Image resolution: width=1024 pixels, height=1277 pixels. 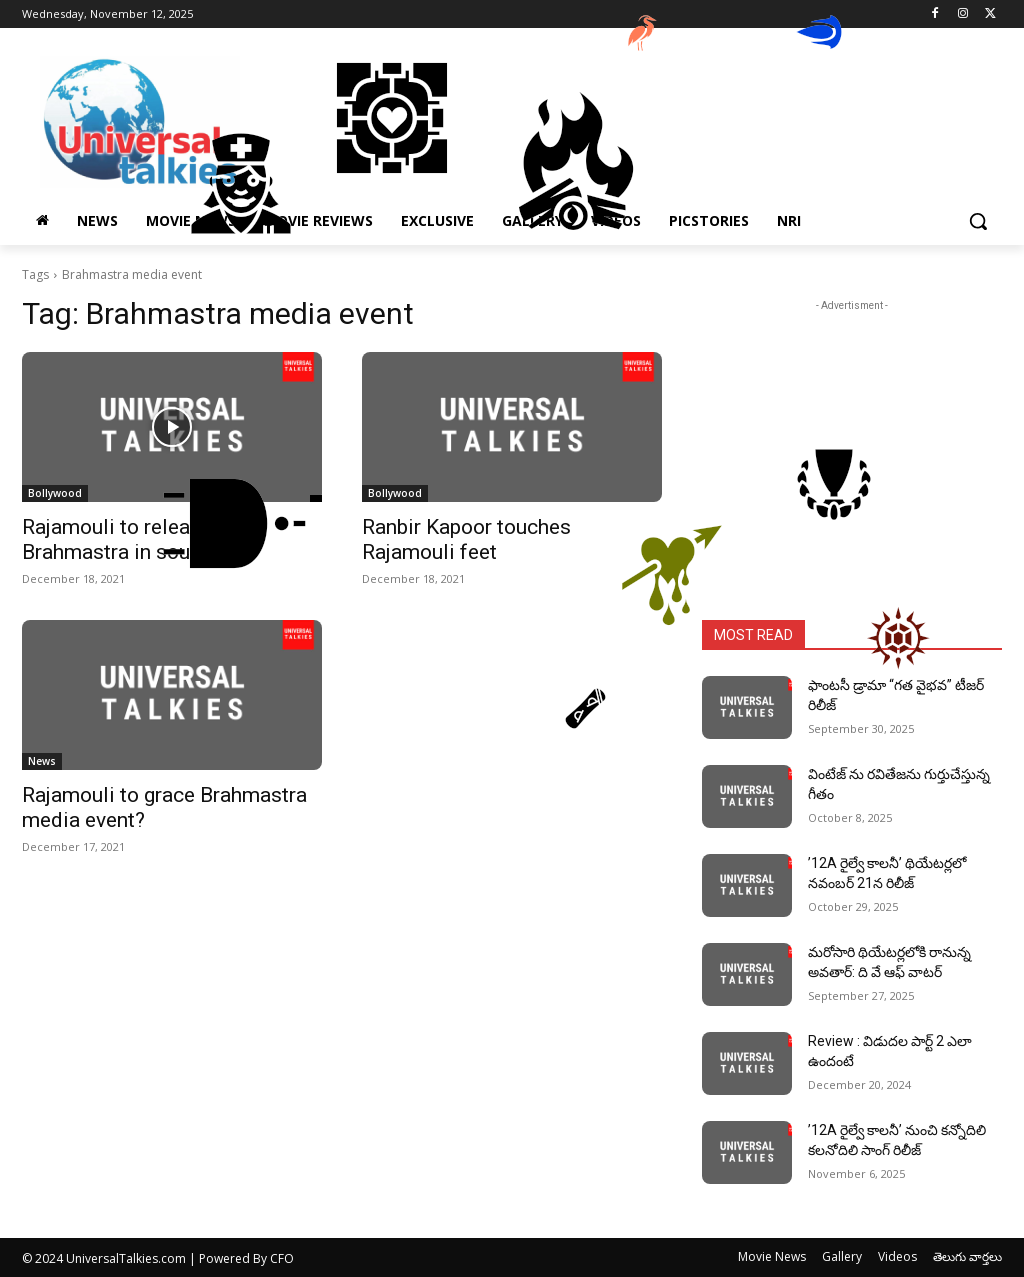 I want to click on access healthcare or medical services, so click(x=241, y=184).